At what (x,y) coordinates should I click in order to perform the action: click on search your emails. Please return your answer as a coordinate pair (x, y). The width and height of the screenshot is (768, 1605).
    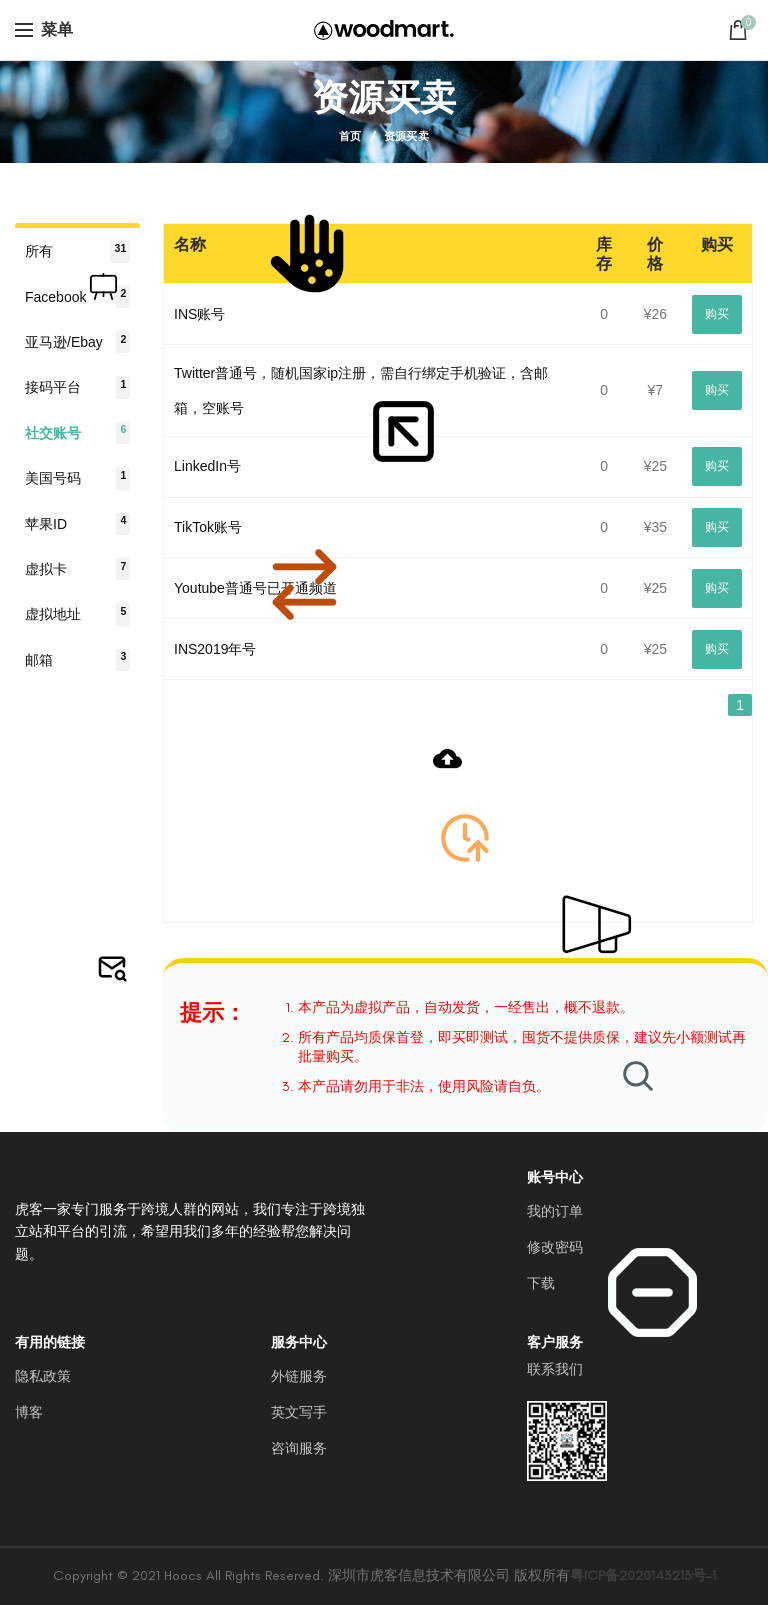
    Looking at the image, I should click on (112, 967).